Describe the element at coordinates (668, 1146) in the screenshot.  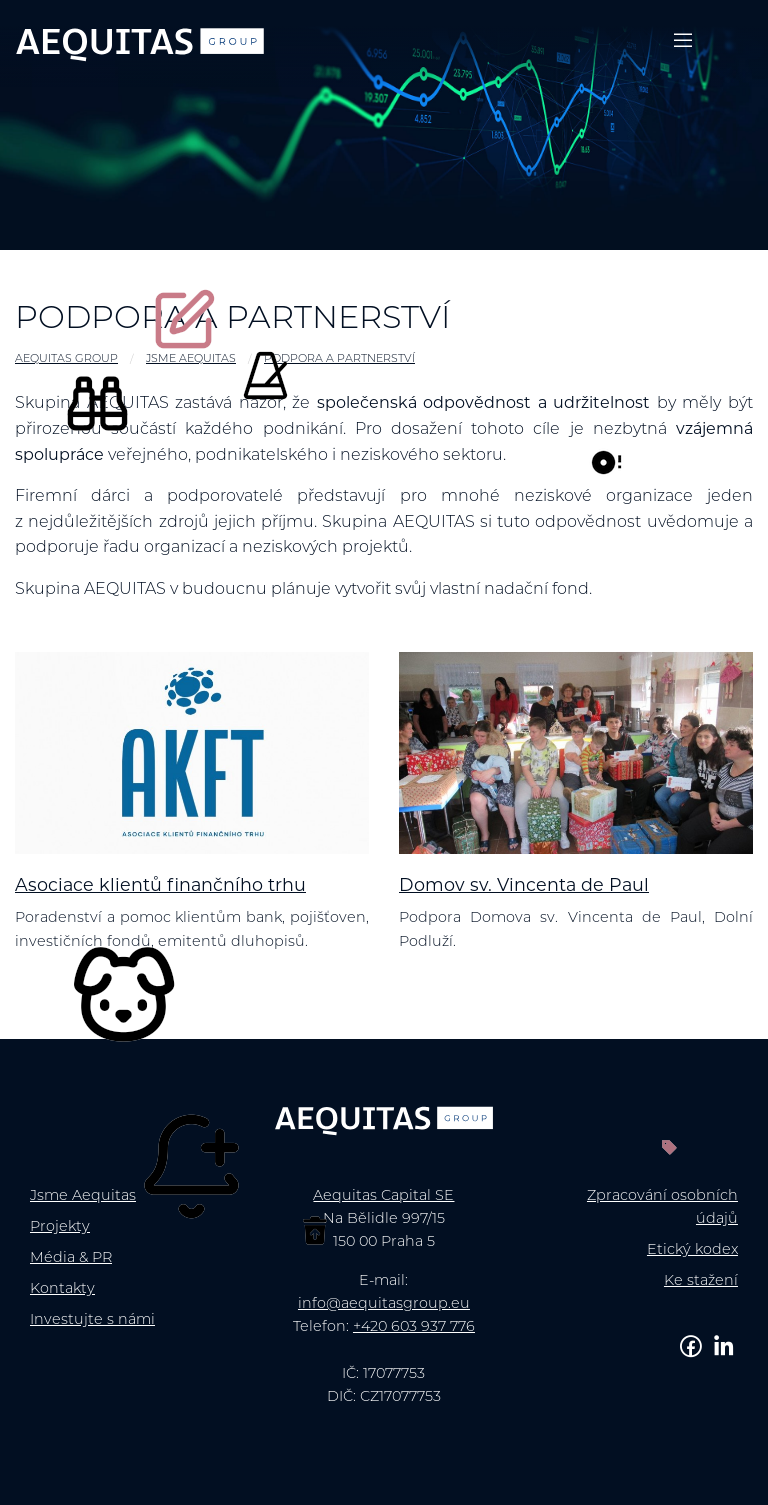
I see `add a tag or label to an item` at that location.